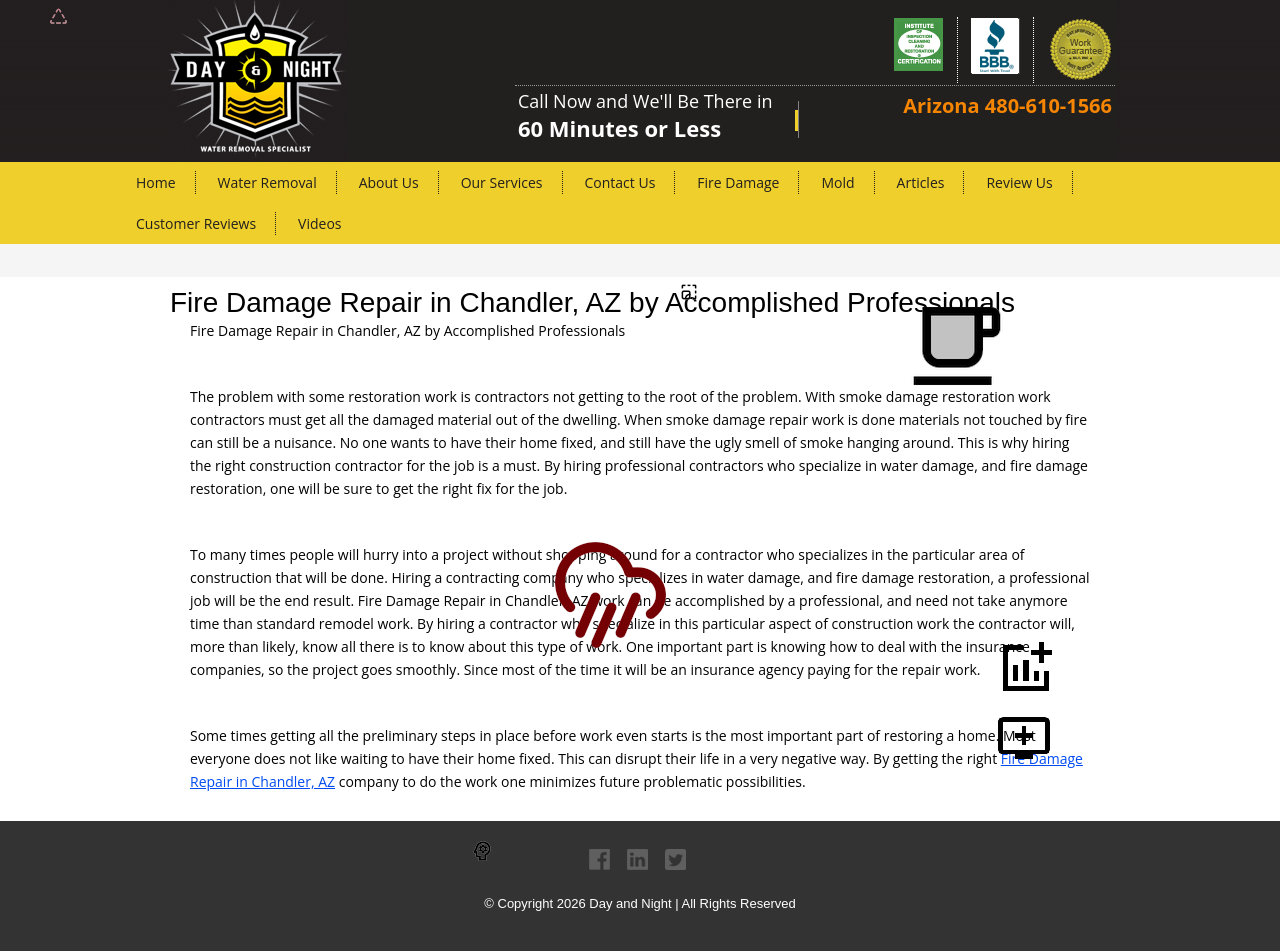 The image size is (1280, 951). Describe the element at coordinates (689, 292) in the screenshot. I see `enable picture-in-picture mode for an image` at that location.